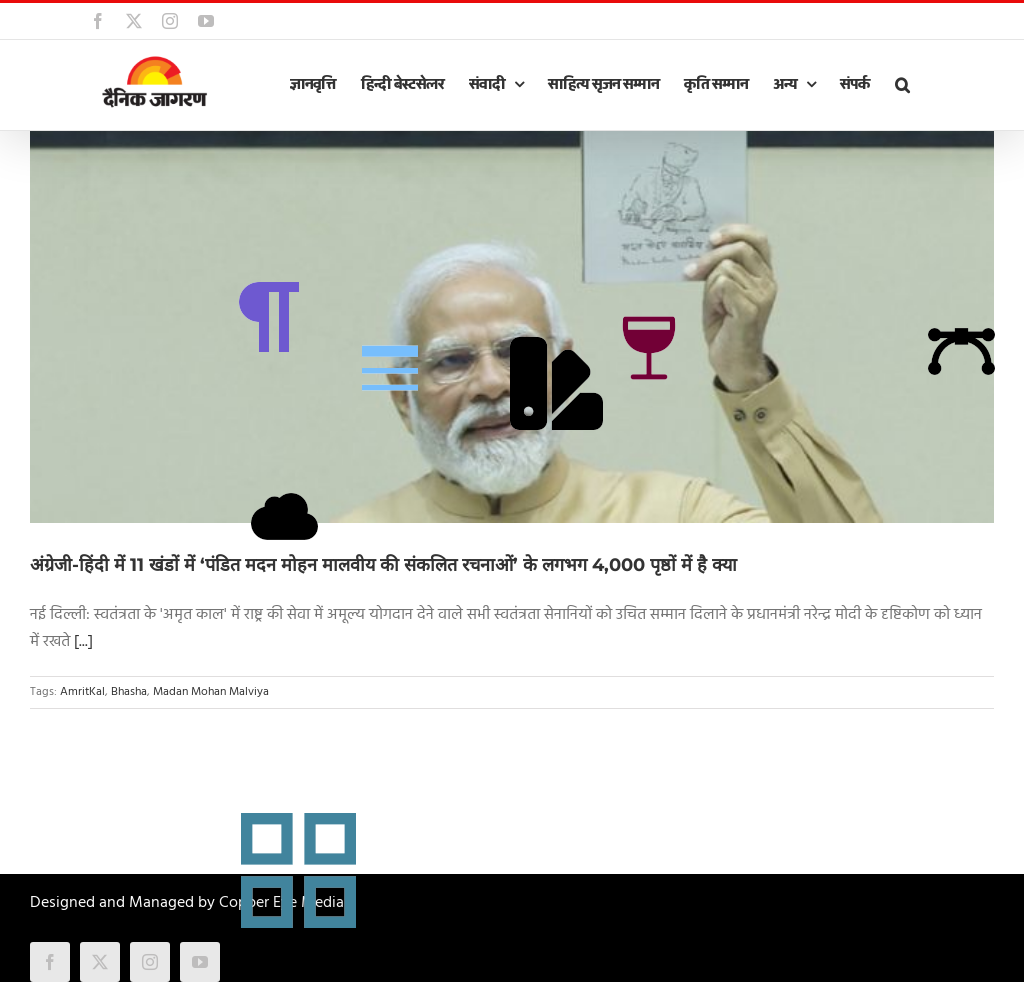  I want to click on access vector editing tools, so click(961, 351).